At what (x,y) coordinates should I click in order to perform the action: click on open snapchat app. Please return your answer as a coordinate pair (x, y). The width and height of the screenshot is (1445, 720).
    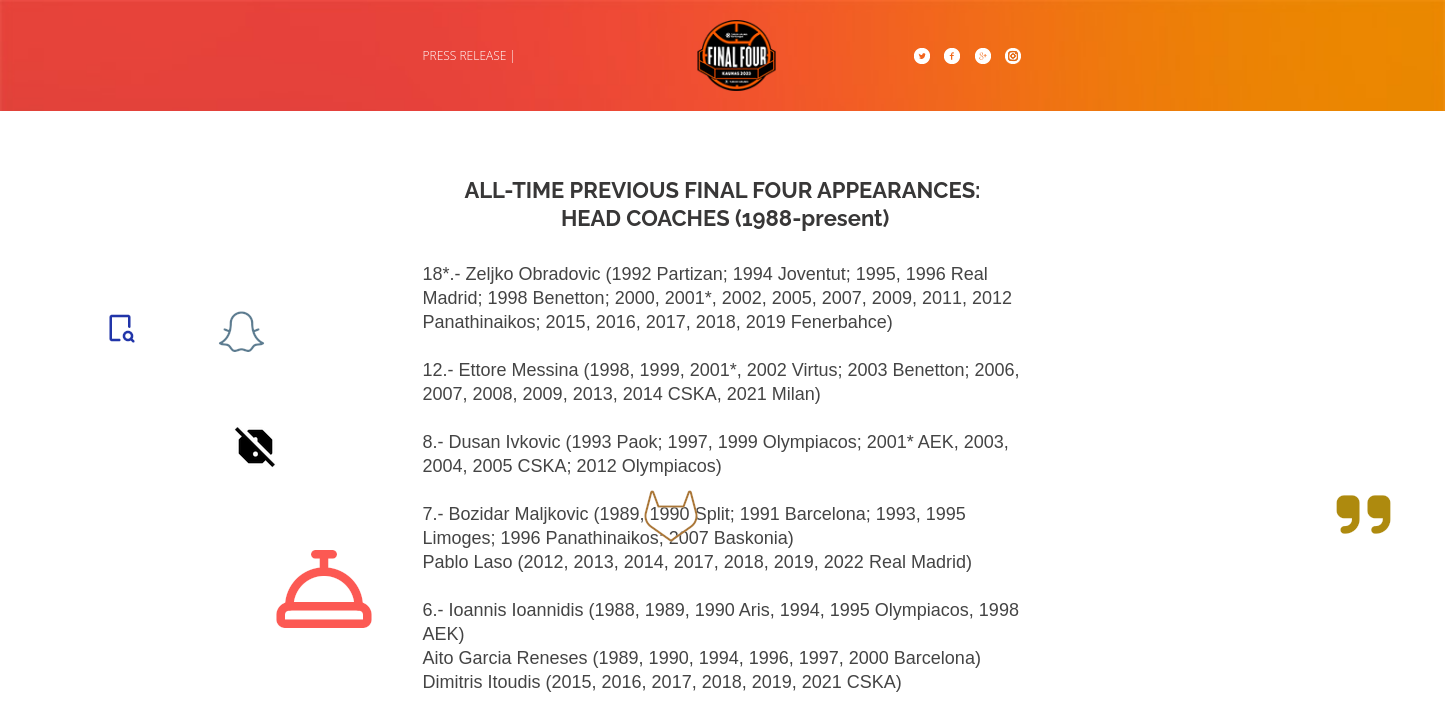
    Looking at the image, I should click on (241, 332).